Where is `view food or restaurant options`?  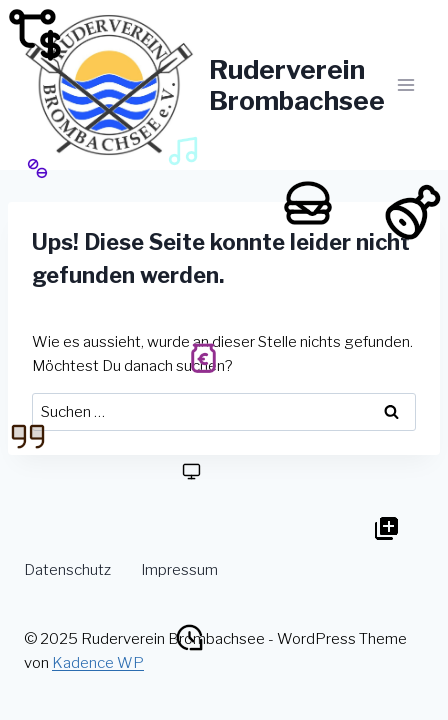 view food or restaurant options is located at coordinates (308, 203).